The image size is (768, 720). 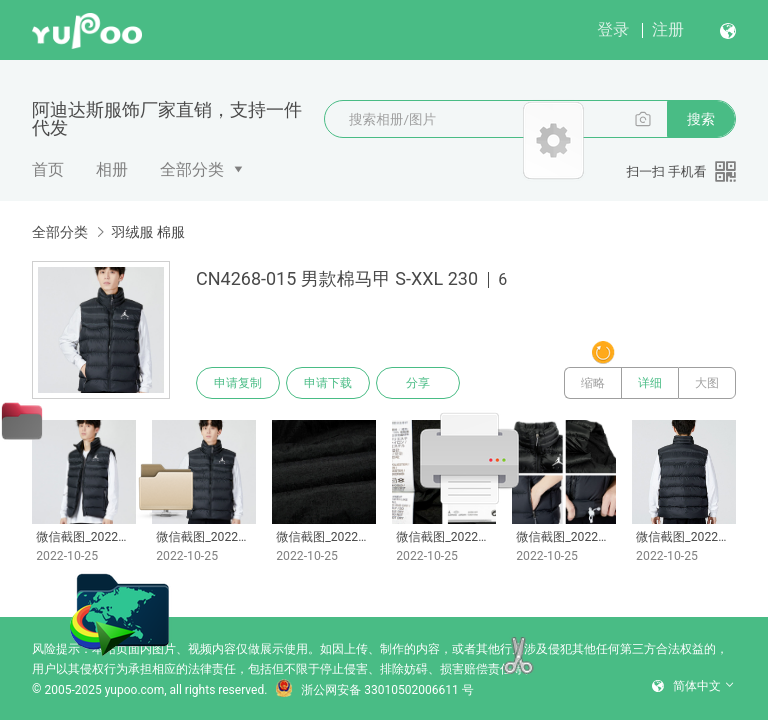 What do you see at coordinates (22, 421) in the screenshot?
I see `open folder containing files` at bounding box center [22, 421].